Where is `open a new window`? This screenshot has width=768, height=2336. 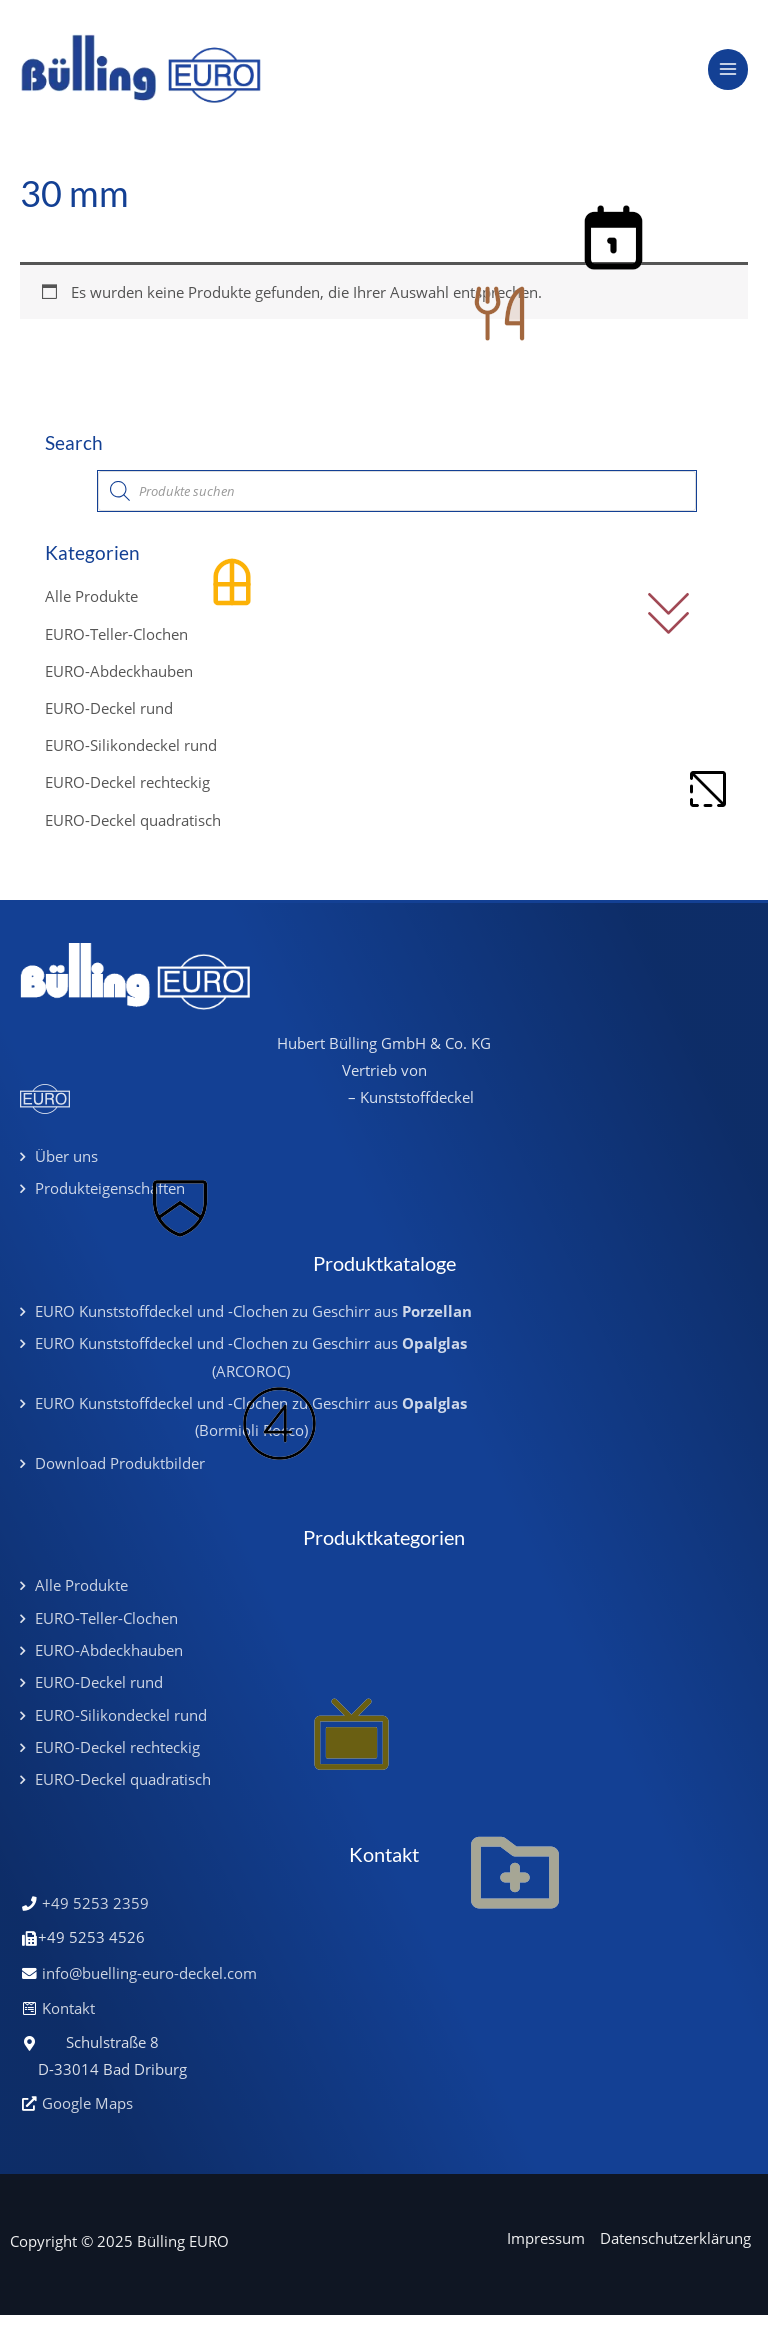
open a new window is located at coordinates (232, 582).